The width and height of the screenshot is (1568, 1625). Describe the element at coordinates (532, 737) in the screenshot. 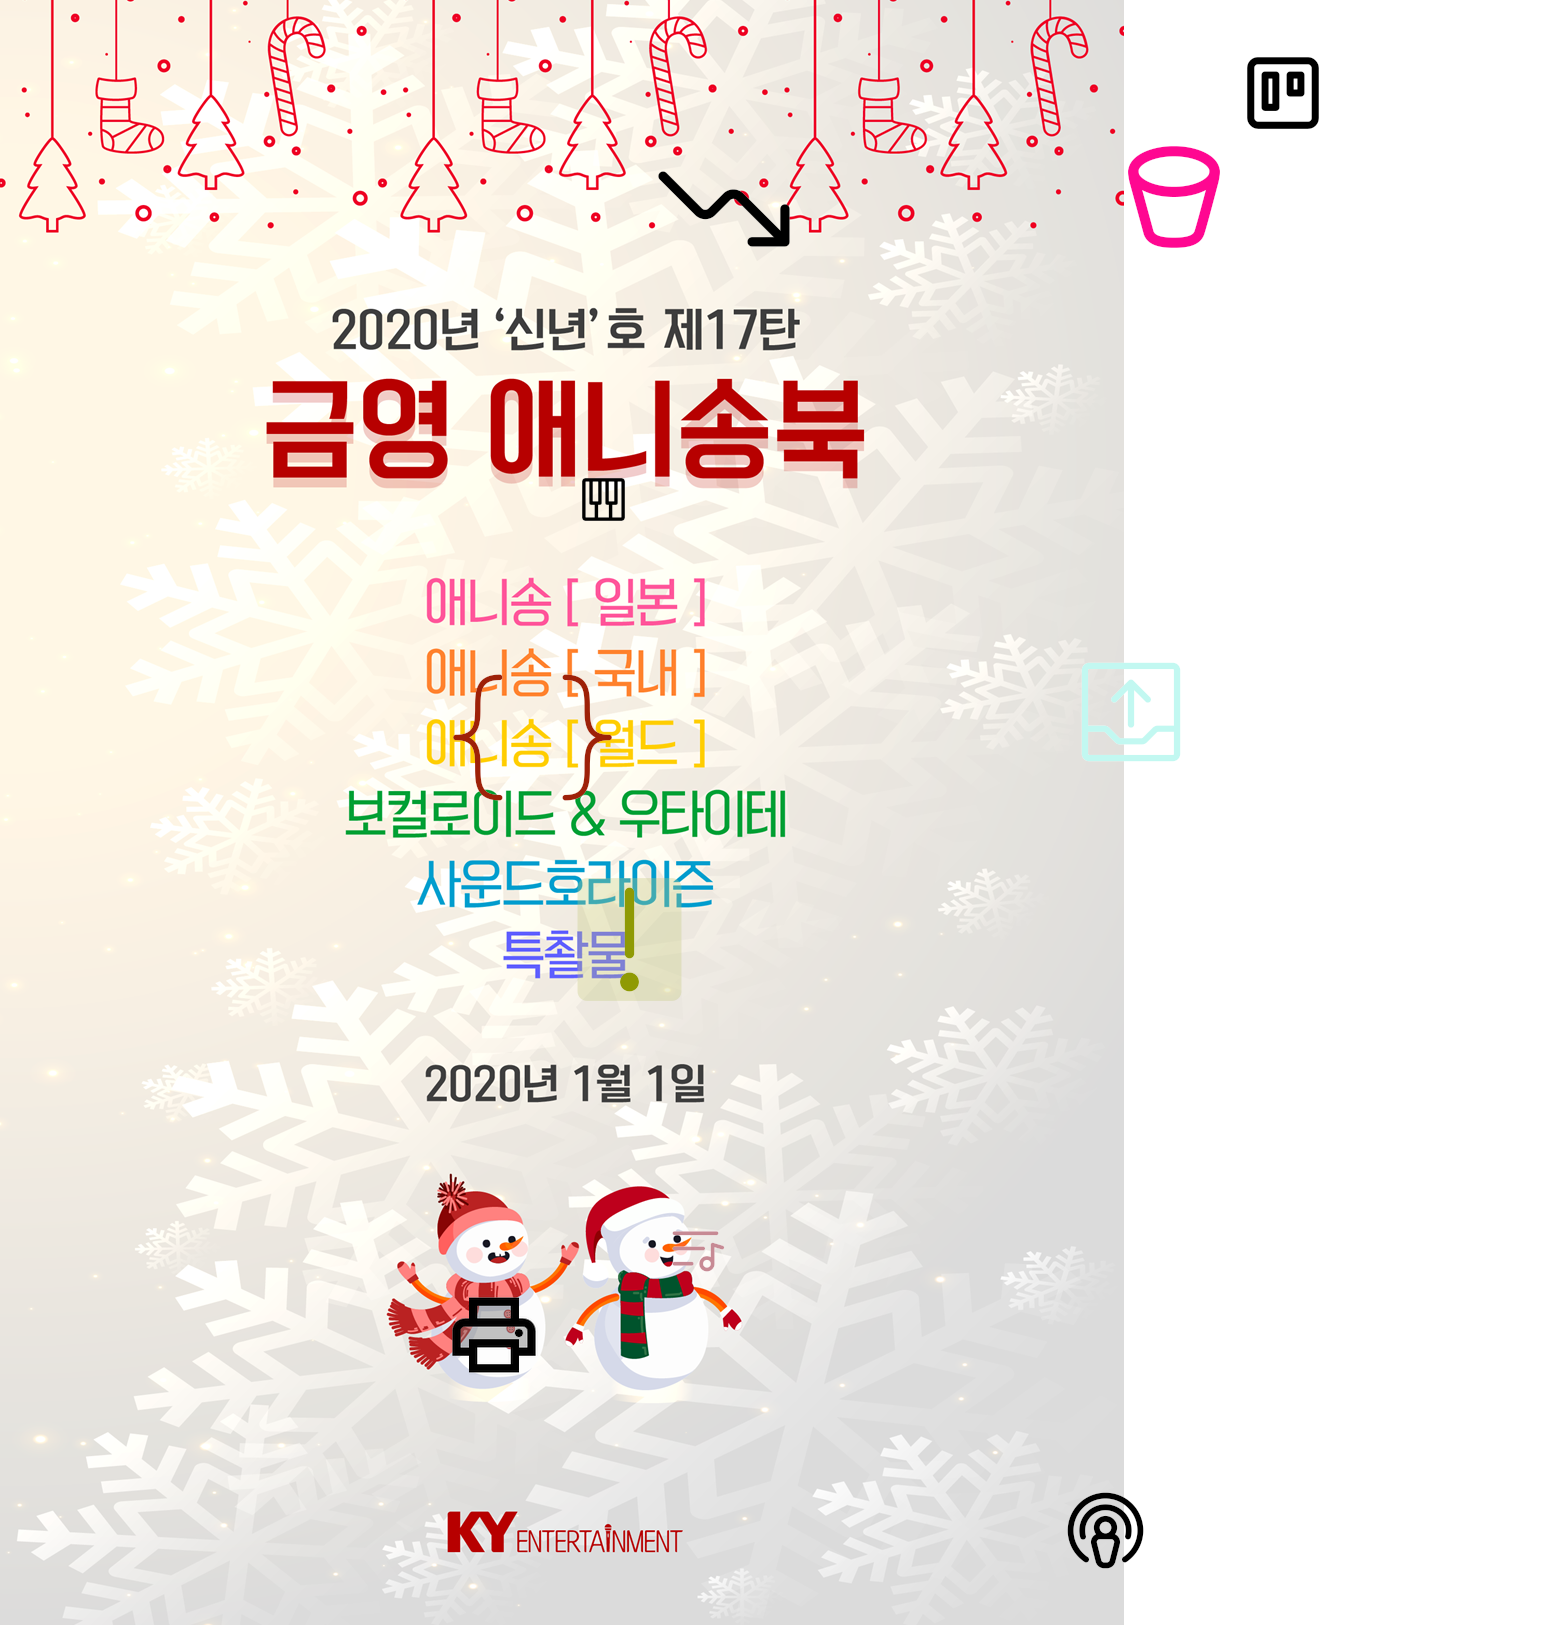

I see `access code or developer settings` at that location.